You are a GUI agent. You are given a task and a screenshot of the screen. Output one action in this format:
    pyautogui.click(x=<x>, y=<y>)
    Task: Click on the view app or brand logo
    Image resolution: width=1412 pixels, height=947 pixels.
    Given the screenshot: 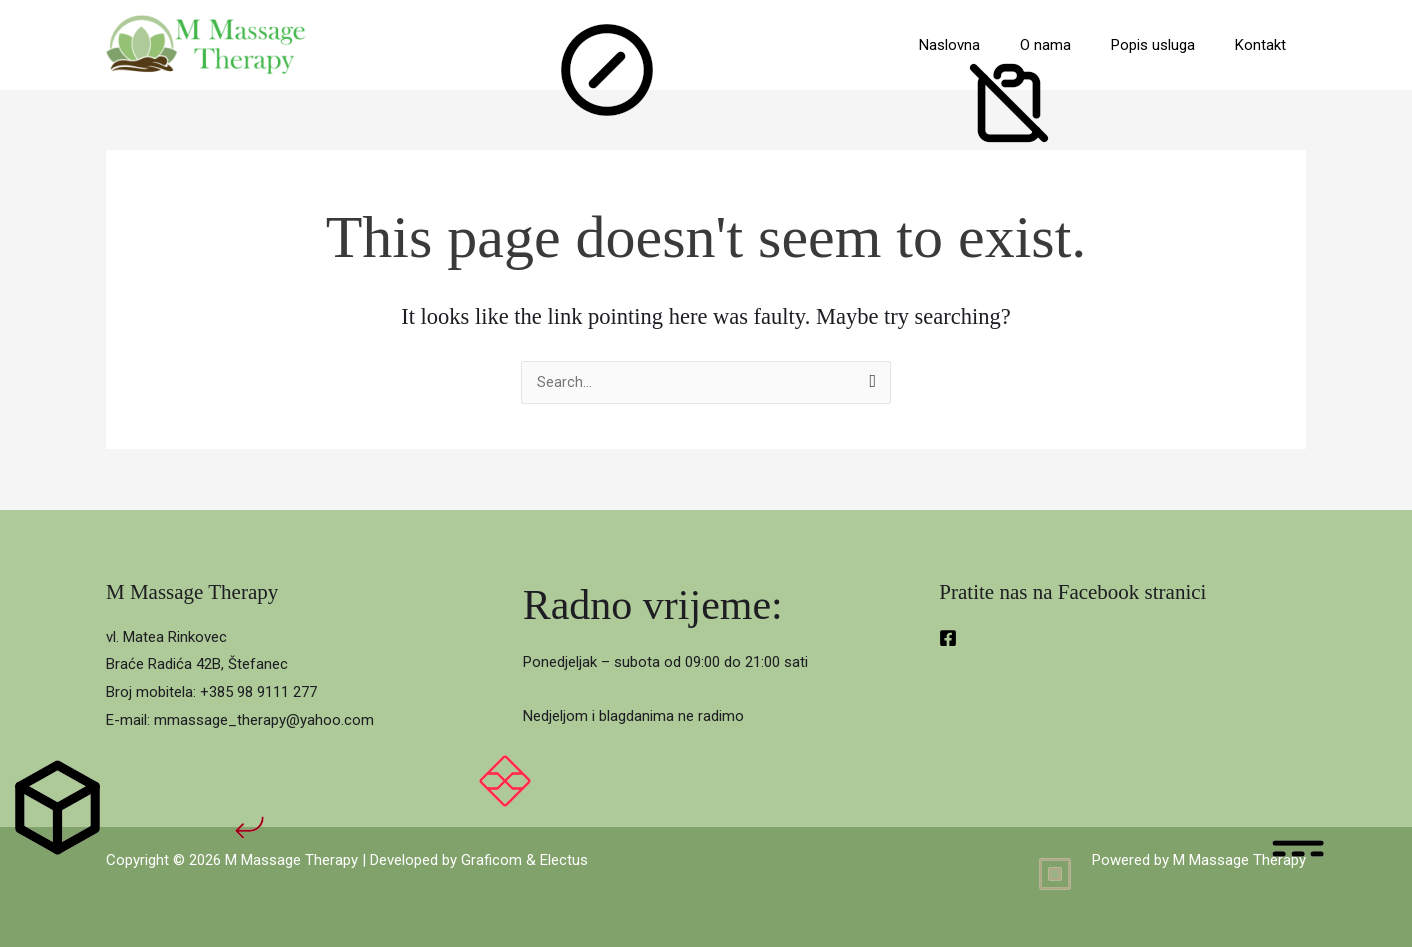 What is the action you would take?
    pyautogui.click(x=1055, y=874)
    